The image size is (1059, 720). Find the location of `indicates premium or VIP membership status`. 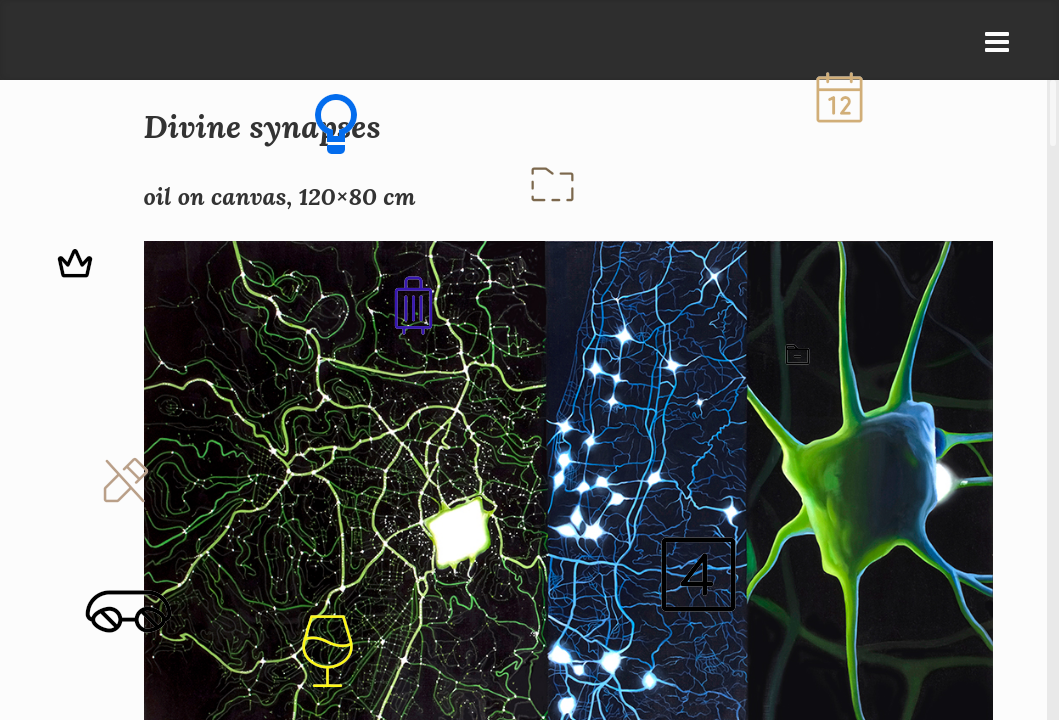

indicates premium or VIP membership status is located at coordinates (75, 265).